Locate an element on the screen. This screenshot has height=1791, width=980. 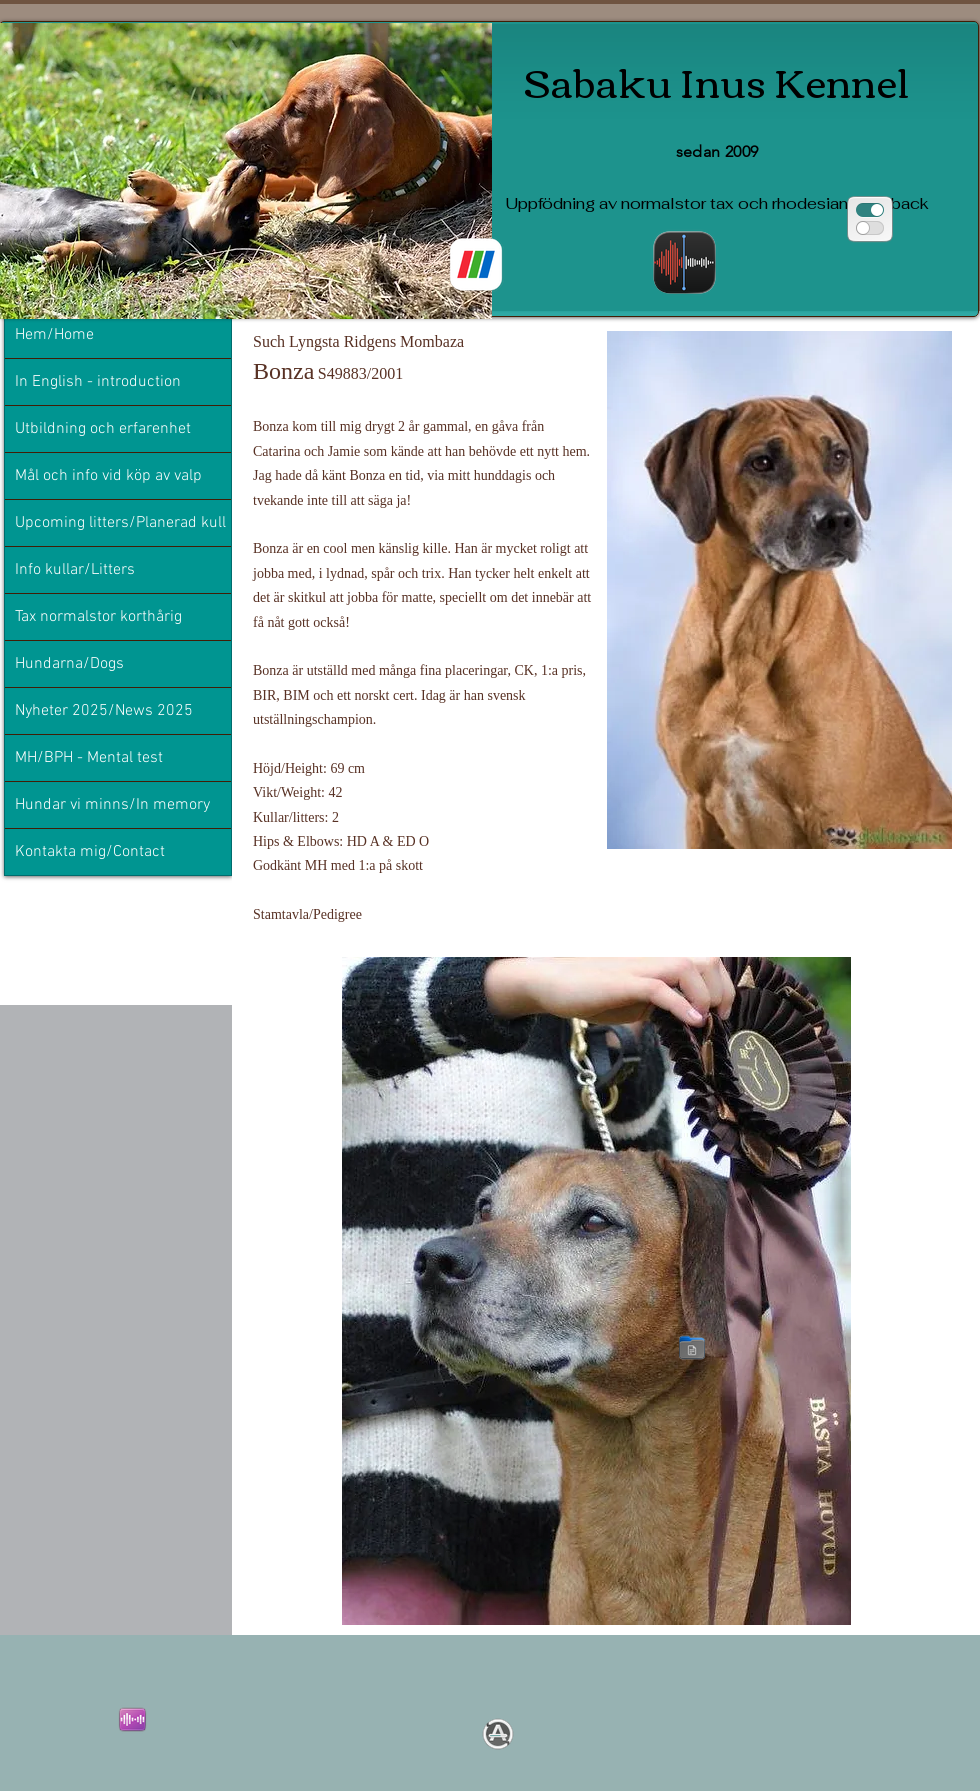
open your documents folder is located at coordinates (692, 1347).